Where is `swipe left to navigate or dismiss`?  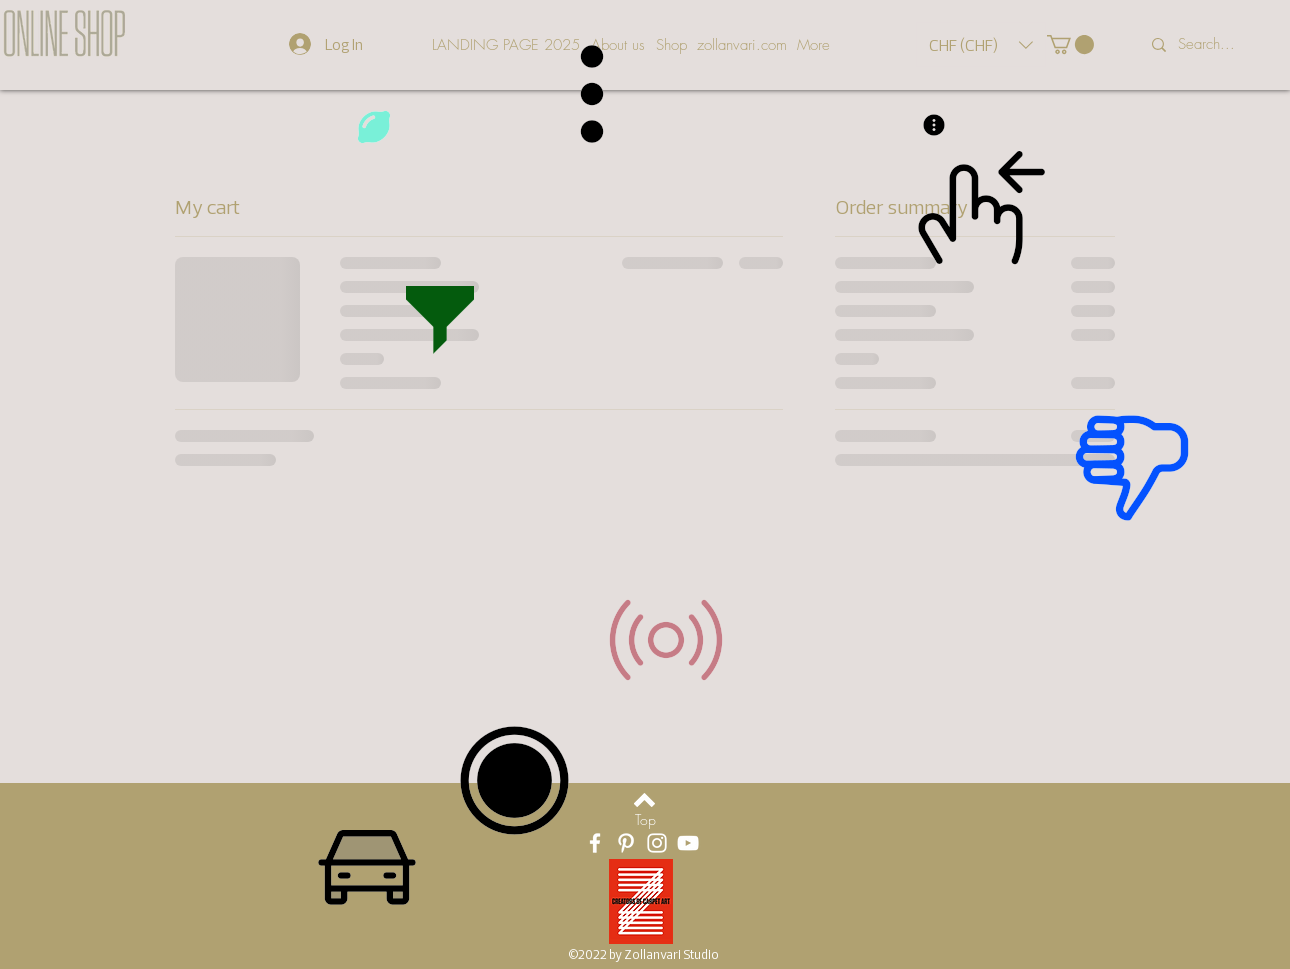
swipe left to navigate or dismiss is located at coordinates (975, 212).